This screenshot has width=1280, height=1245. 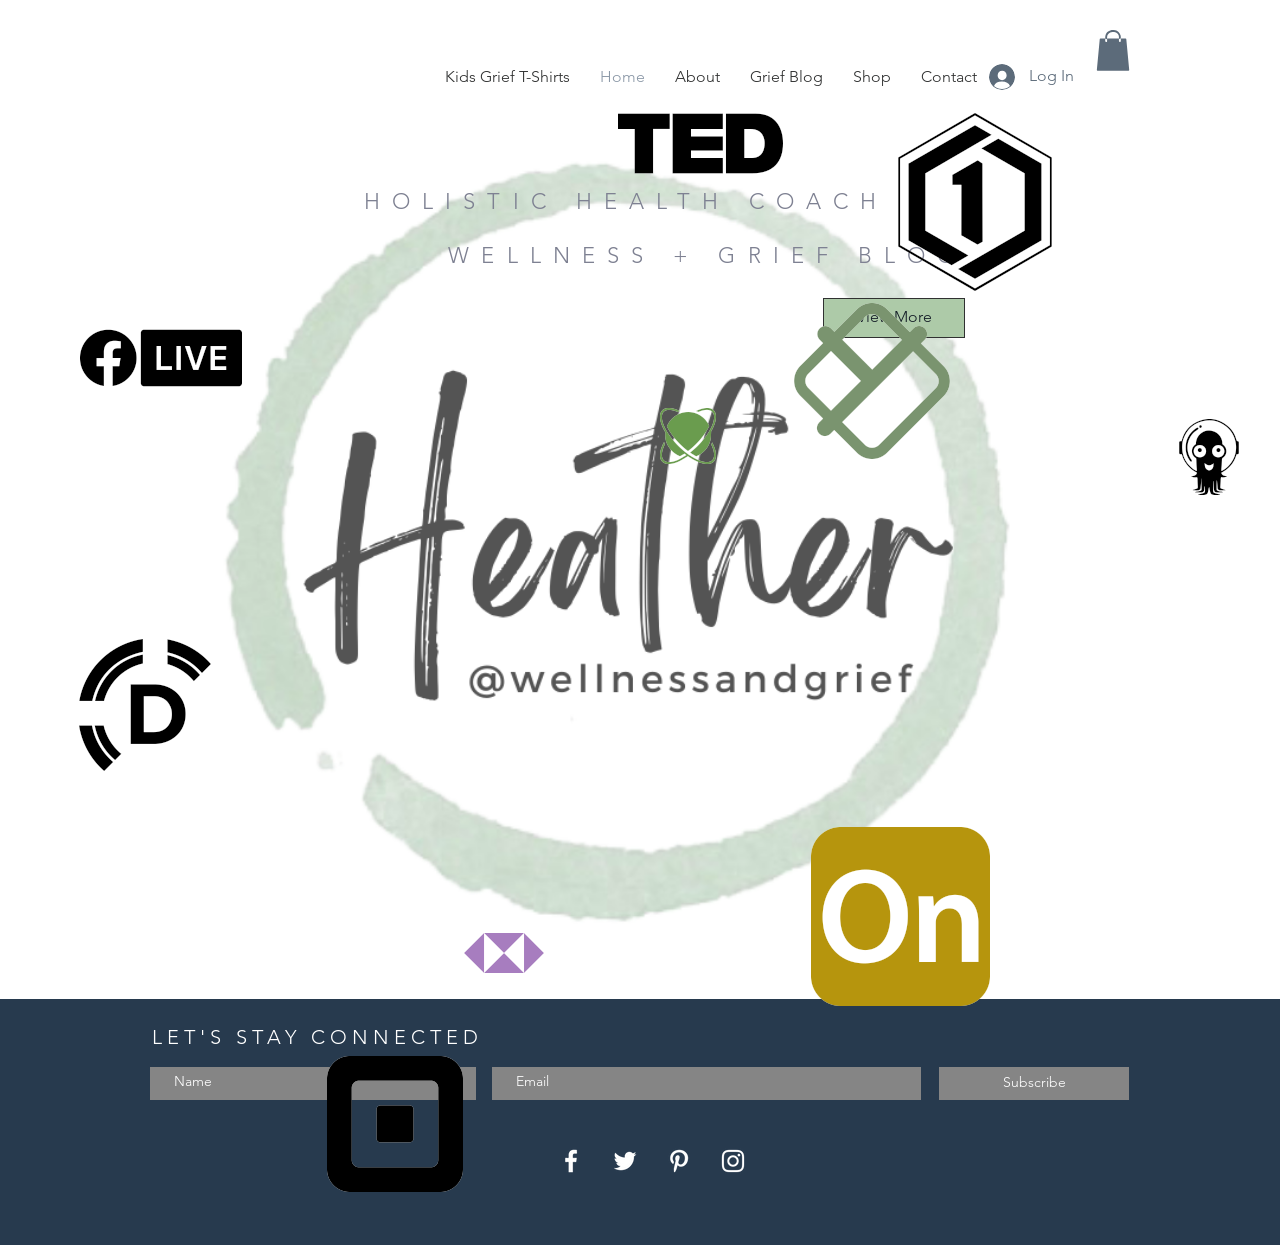 I want to click on open the Square payment app, so click(x=395, y=1124).